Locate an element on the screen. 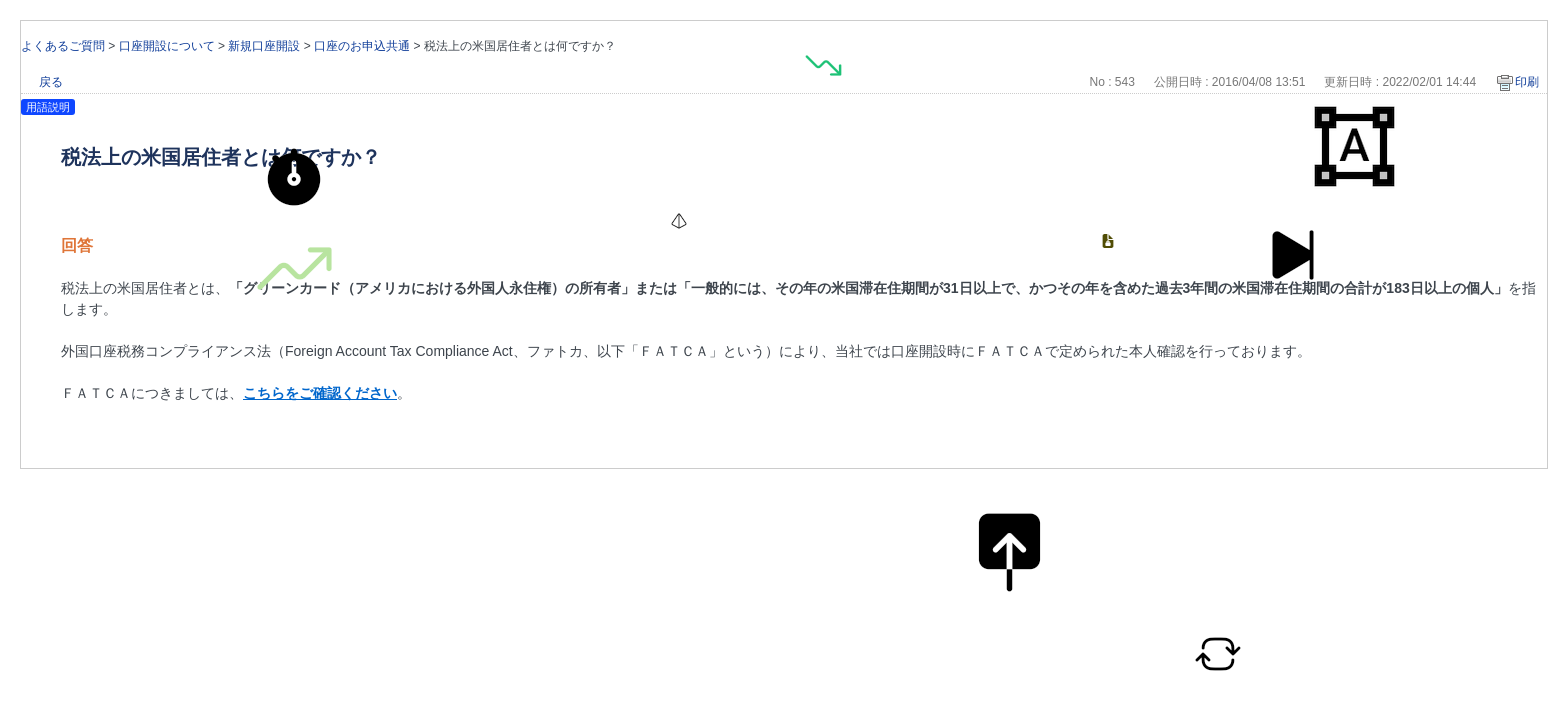 The height and width of the screenshot is (720, 1568). skip to the next track is located at coordinates (1293, 255).